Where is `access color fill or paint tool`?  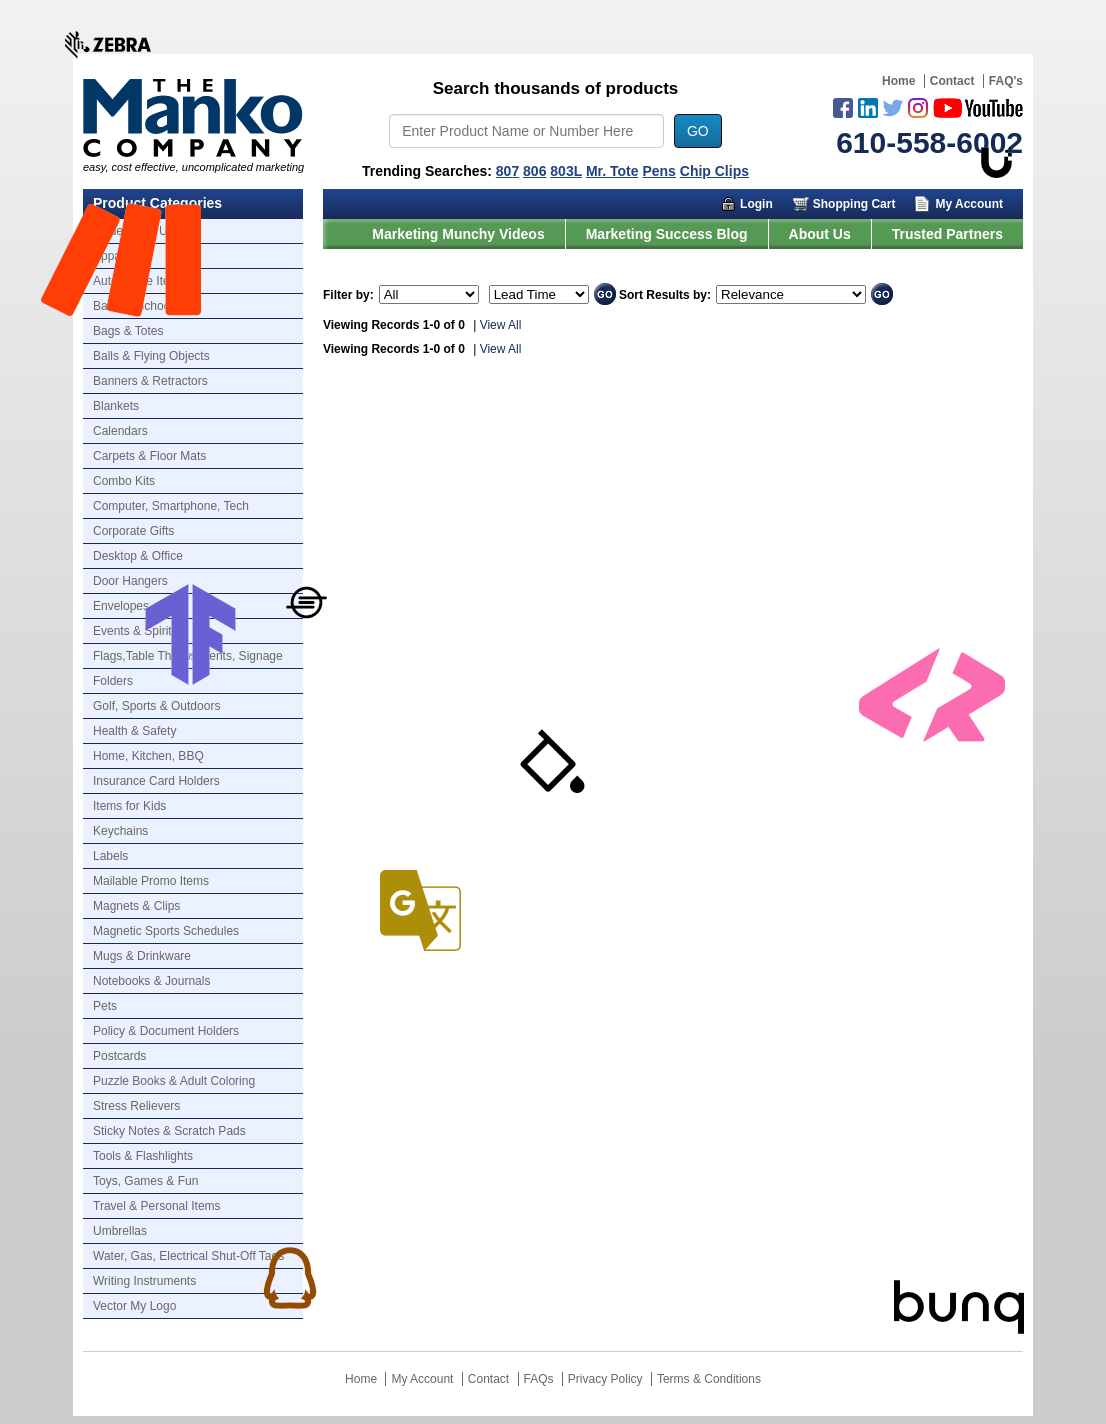
access color fill or paint tool is located at coordinates (551, 761).